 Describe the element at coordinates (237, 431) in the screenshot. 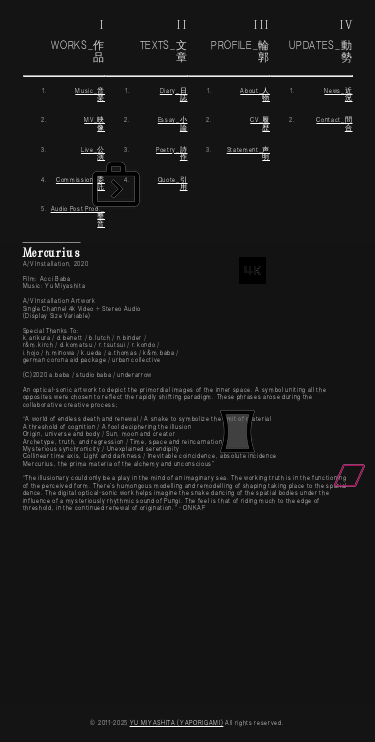

I see `switch to vertical panorama mode` at that location.